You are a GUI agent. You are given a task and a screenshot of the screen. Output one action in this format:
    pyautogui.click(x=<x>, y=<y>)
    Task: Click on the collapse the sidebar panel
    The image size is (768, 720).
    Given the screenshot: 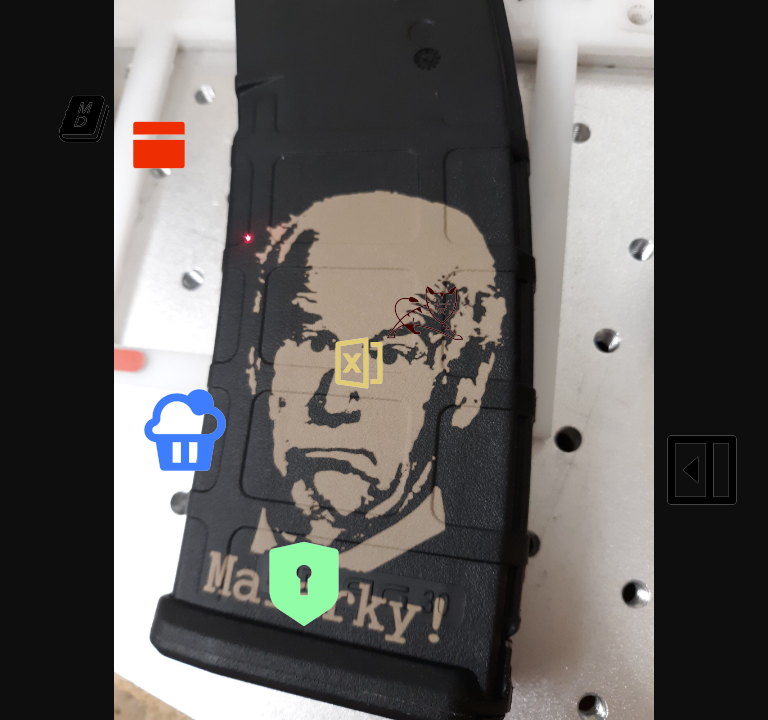 What is the action you would take?
    pyautogui.click(x=702, y=470)
    